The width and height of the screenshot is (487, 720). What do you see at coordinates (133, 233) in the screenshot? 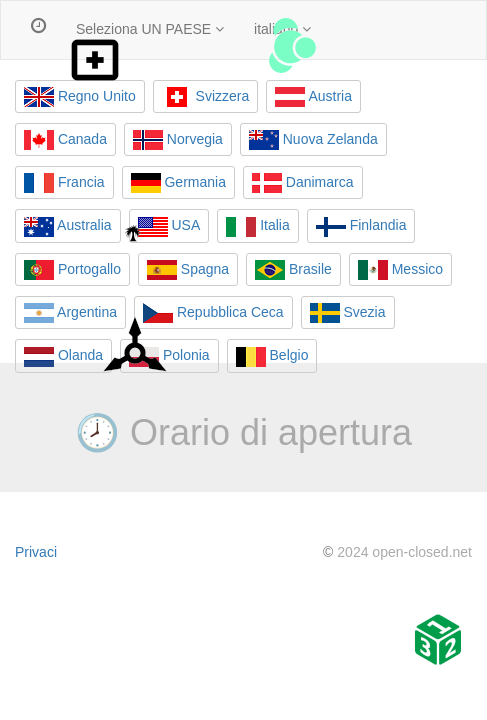
I see `indicates a fountain or water feature location` at bounding box center [133, 233].